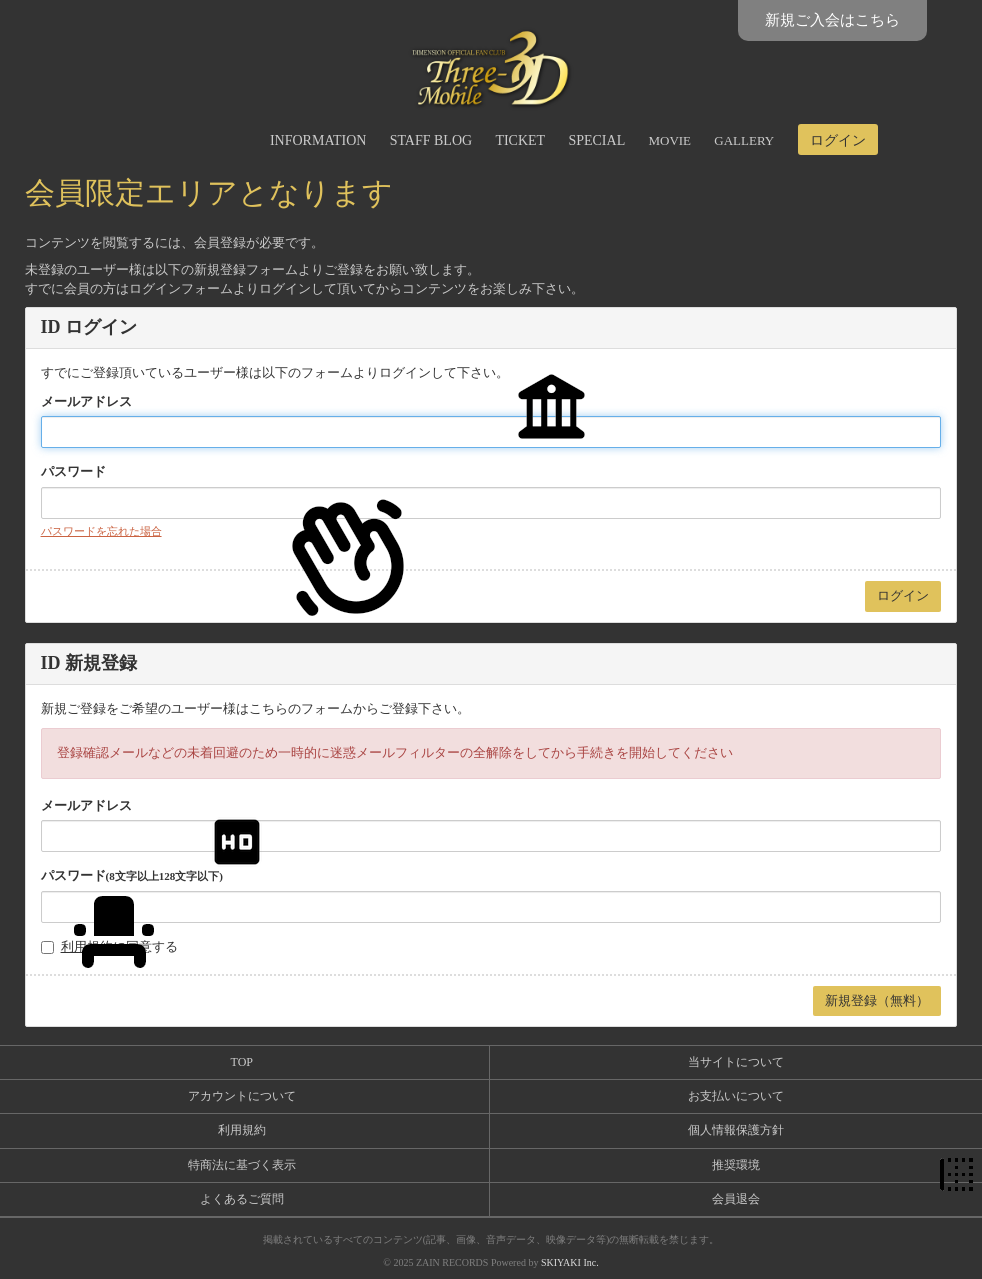  Describe the element at coordinates (237, 842) in the screenshot. I see `indicates high definition video quality available` at that location.